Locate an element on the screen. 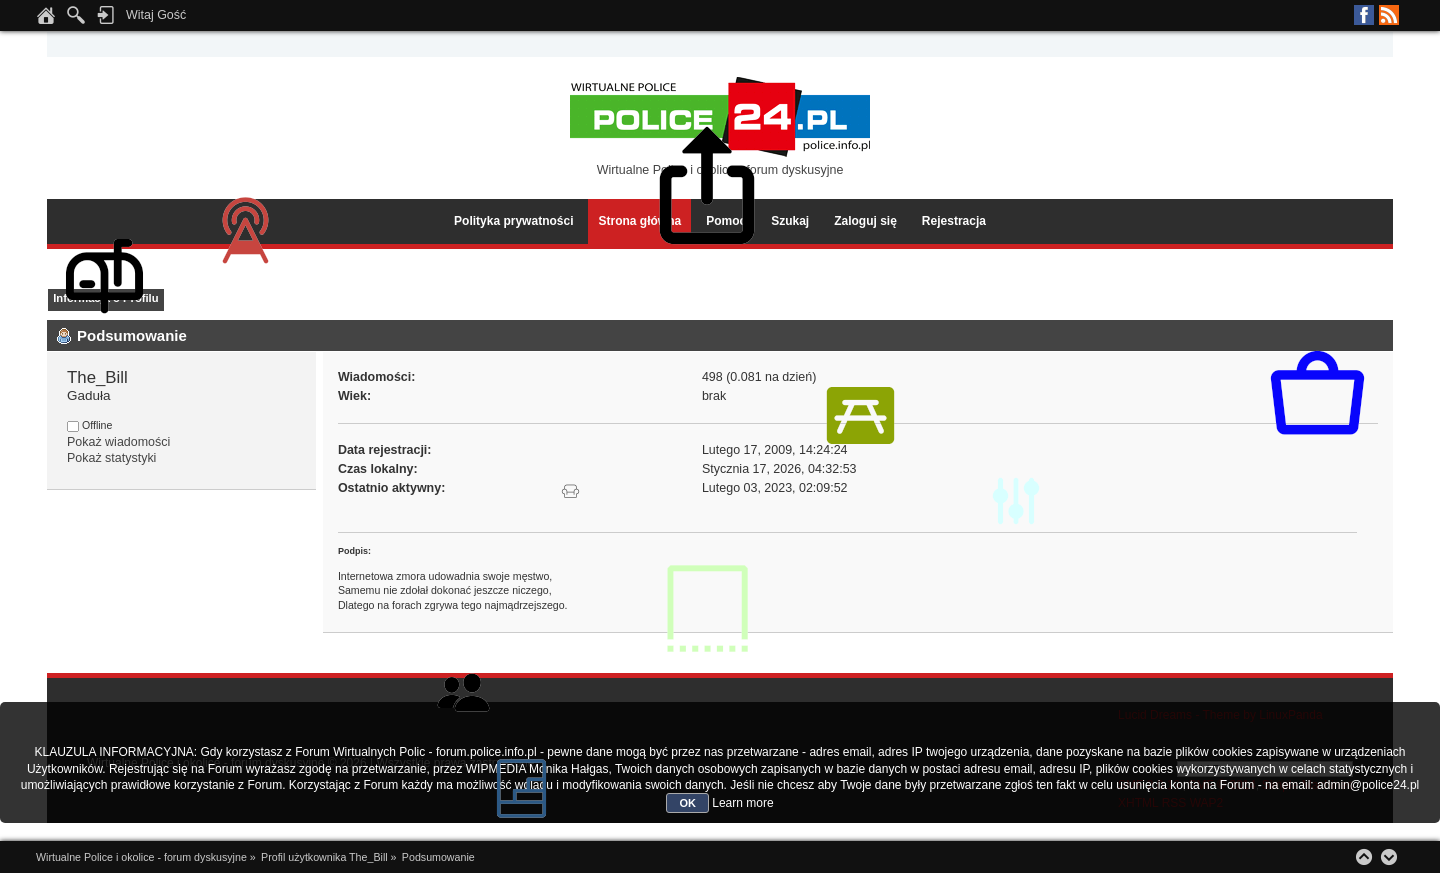 The image size is (1440, 873). insert a code snippet is located at coordinates (704, 608).